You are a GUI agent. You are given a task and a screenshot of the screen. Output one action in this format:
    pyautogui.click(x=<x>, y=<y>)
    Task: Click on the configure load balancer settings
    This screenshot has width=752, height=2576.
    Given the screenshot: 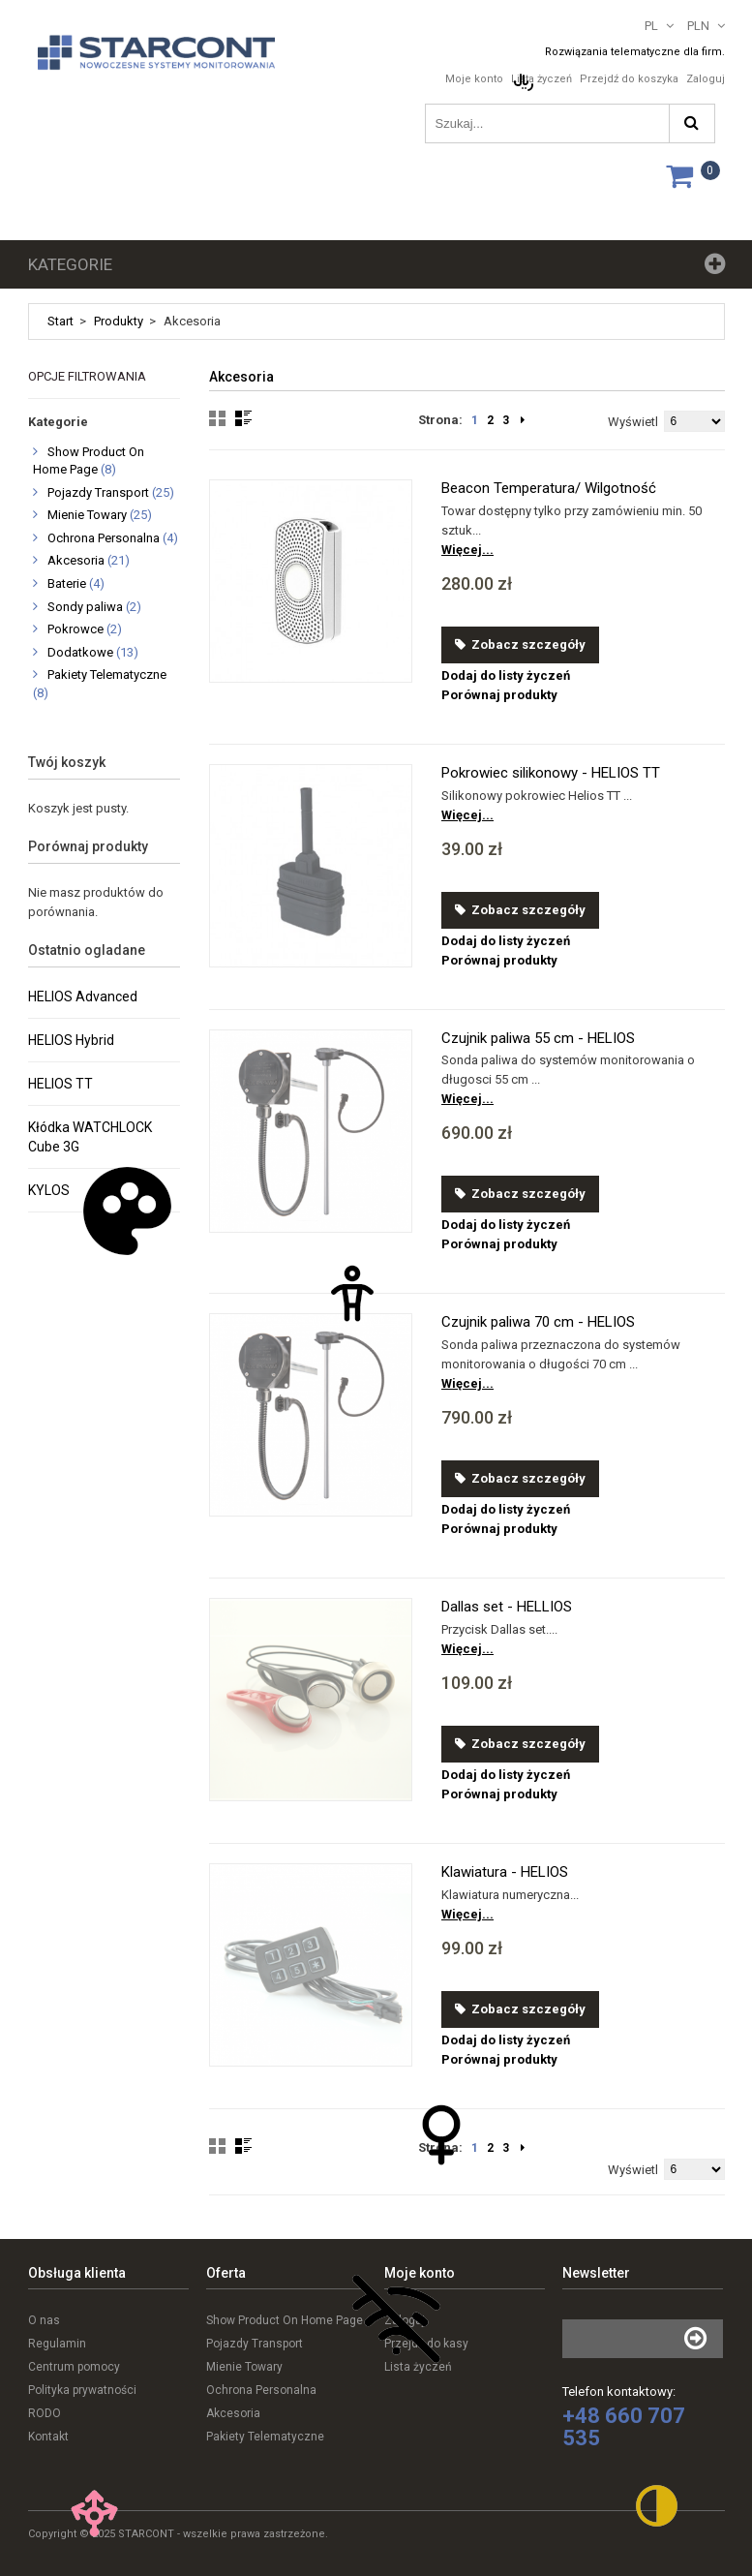 What is the action you would take?
    pyautogui.click(x=94, y=2513)
    